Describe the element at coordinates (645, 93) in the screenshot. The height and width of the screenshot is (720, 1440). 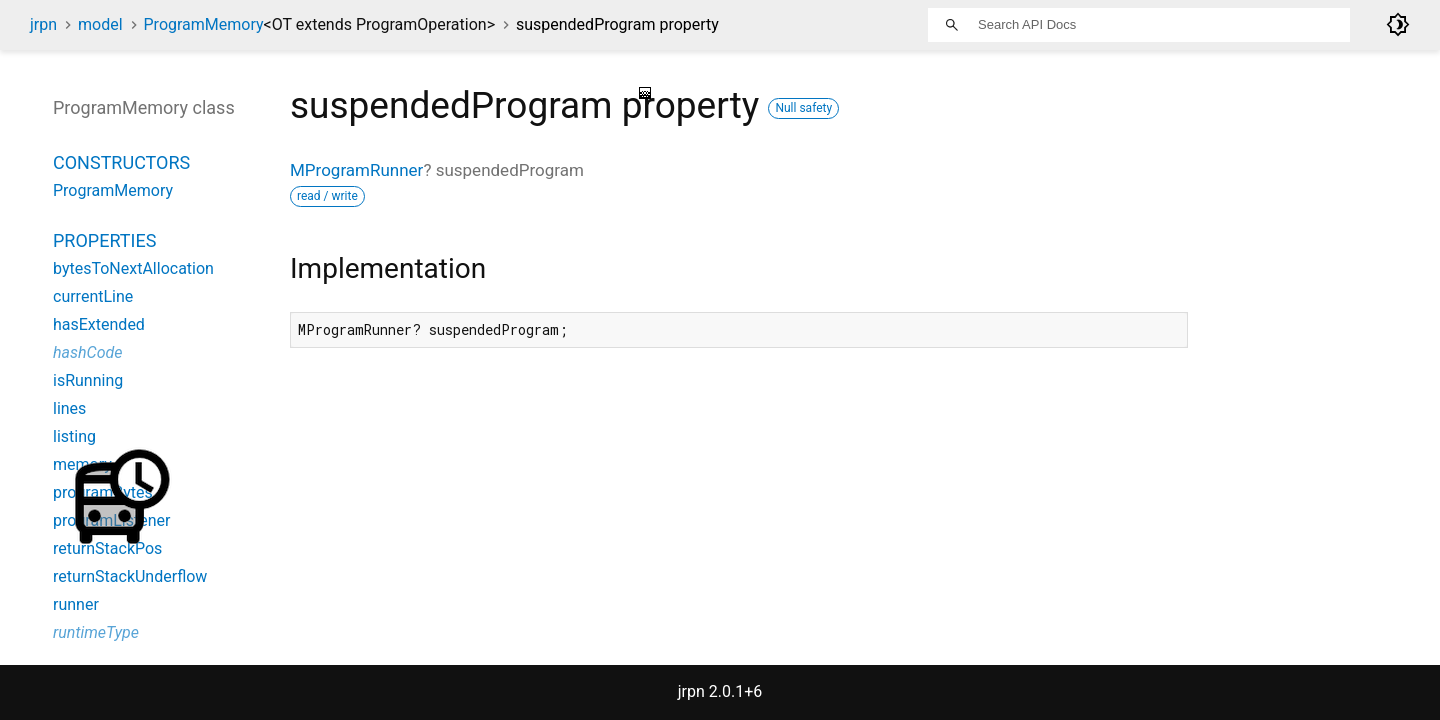
I see `apply a gradient effect to an image` at that location.